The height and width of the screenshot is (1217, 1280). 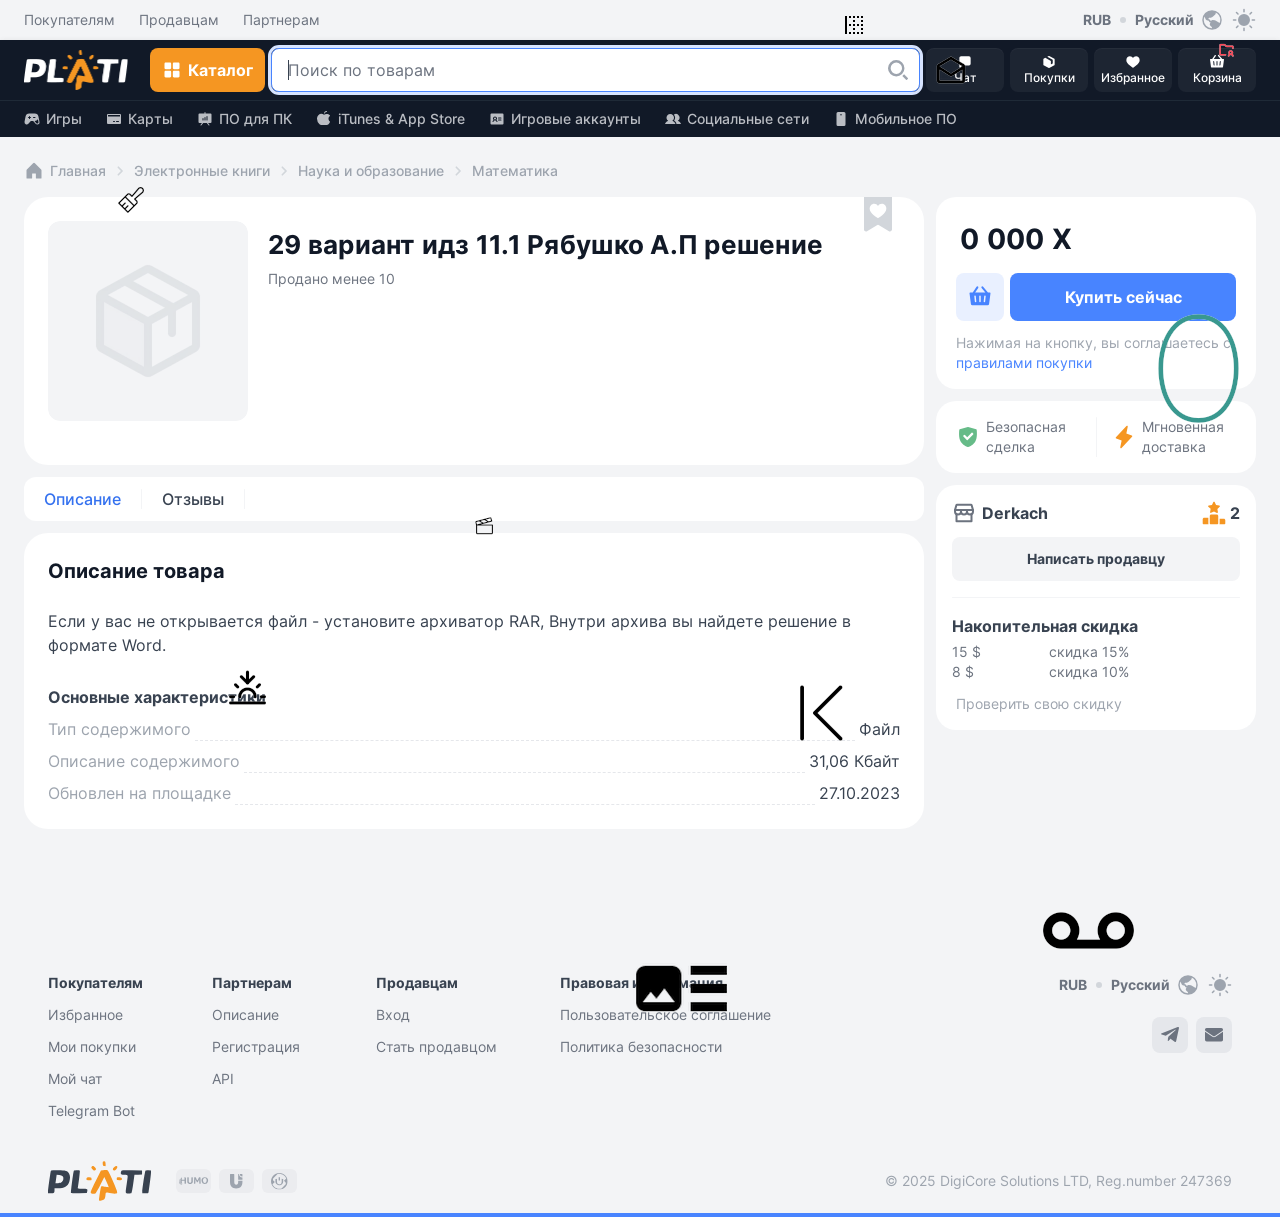 I want to click on navigate to the first item or beginning, so click(x=820, y=713).